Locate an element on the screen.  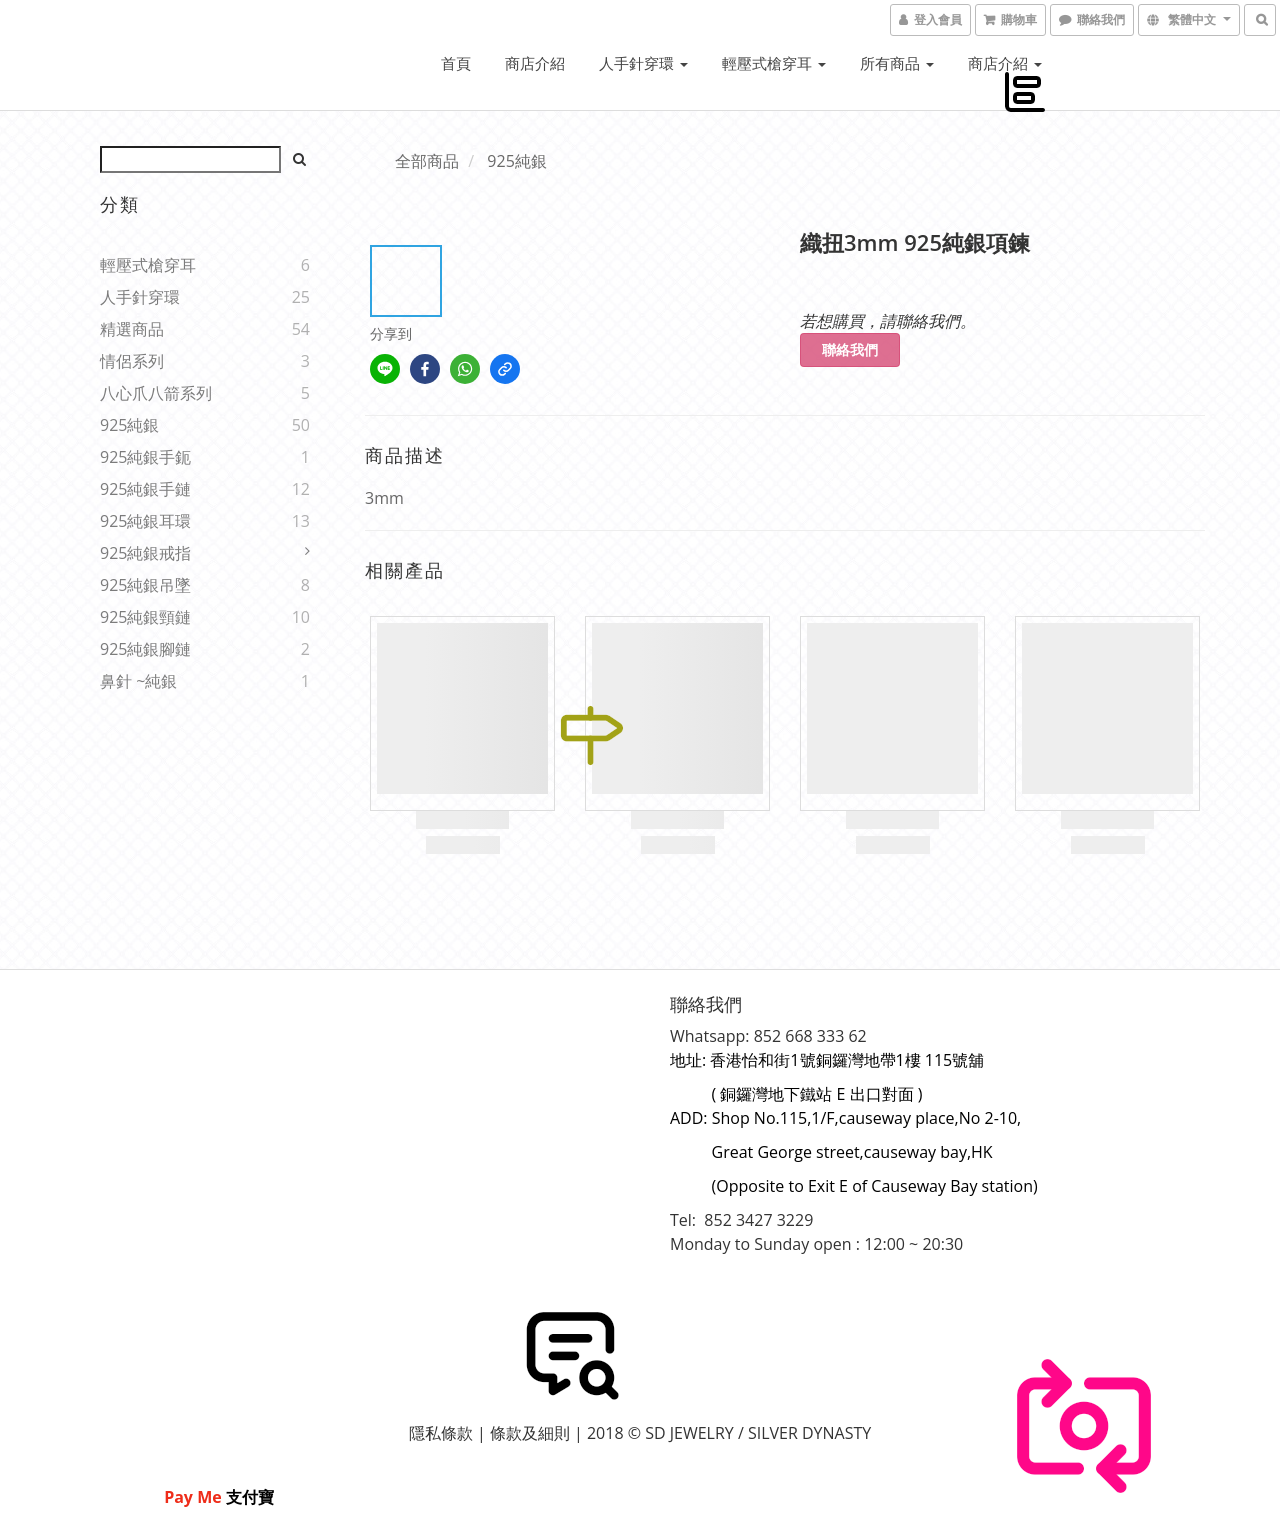
search through your messages is located at coordinates (570, 1351).